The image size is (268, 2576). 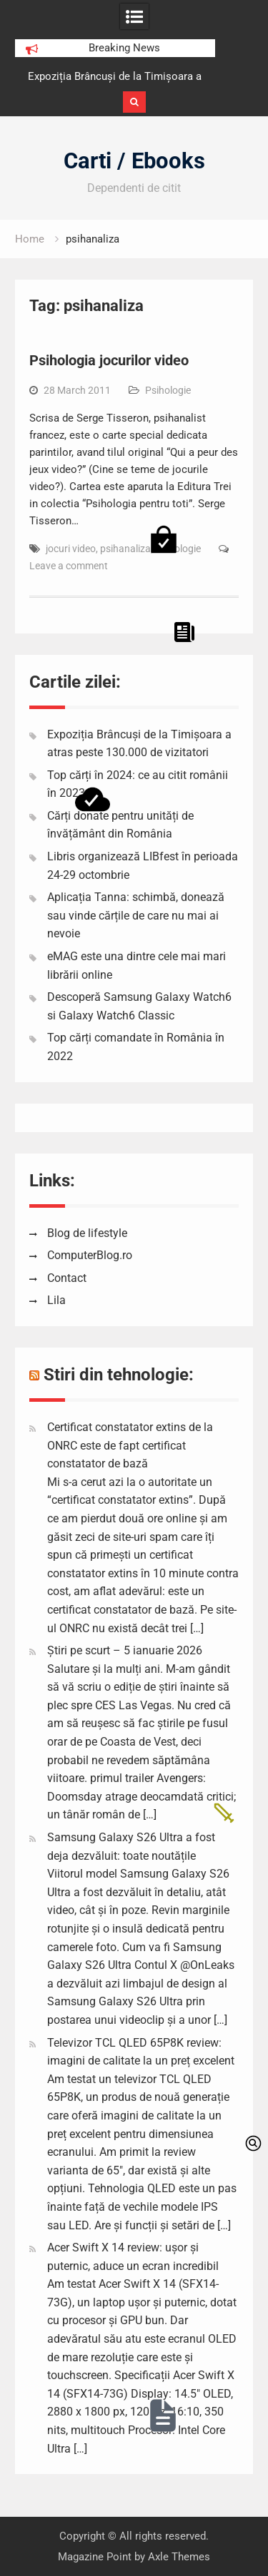 I want to click on tap to search, so click(x=253, y=2143).